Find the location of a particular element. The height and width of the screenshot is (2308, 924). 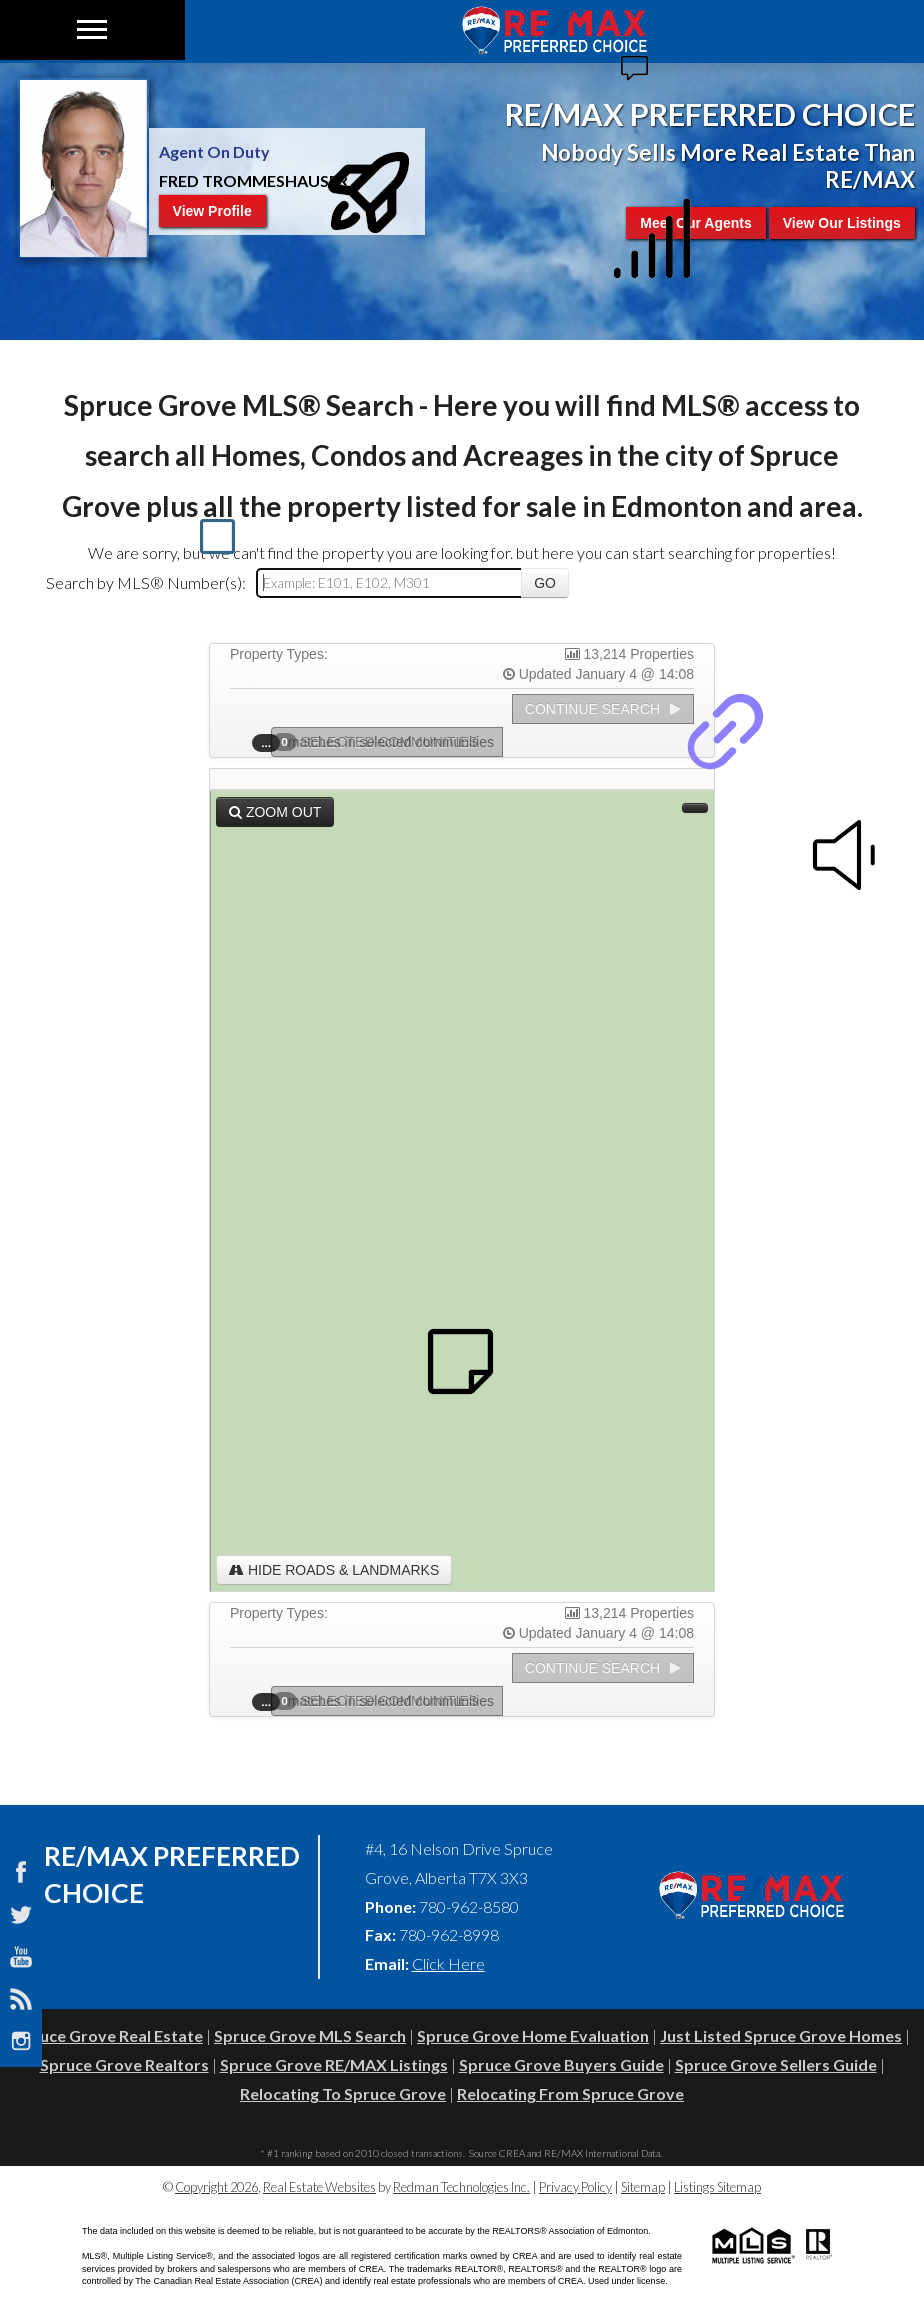

create a new note is located at coordinates (460, 1361).